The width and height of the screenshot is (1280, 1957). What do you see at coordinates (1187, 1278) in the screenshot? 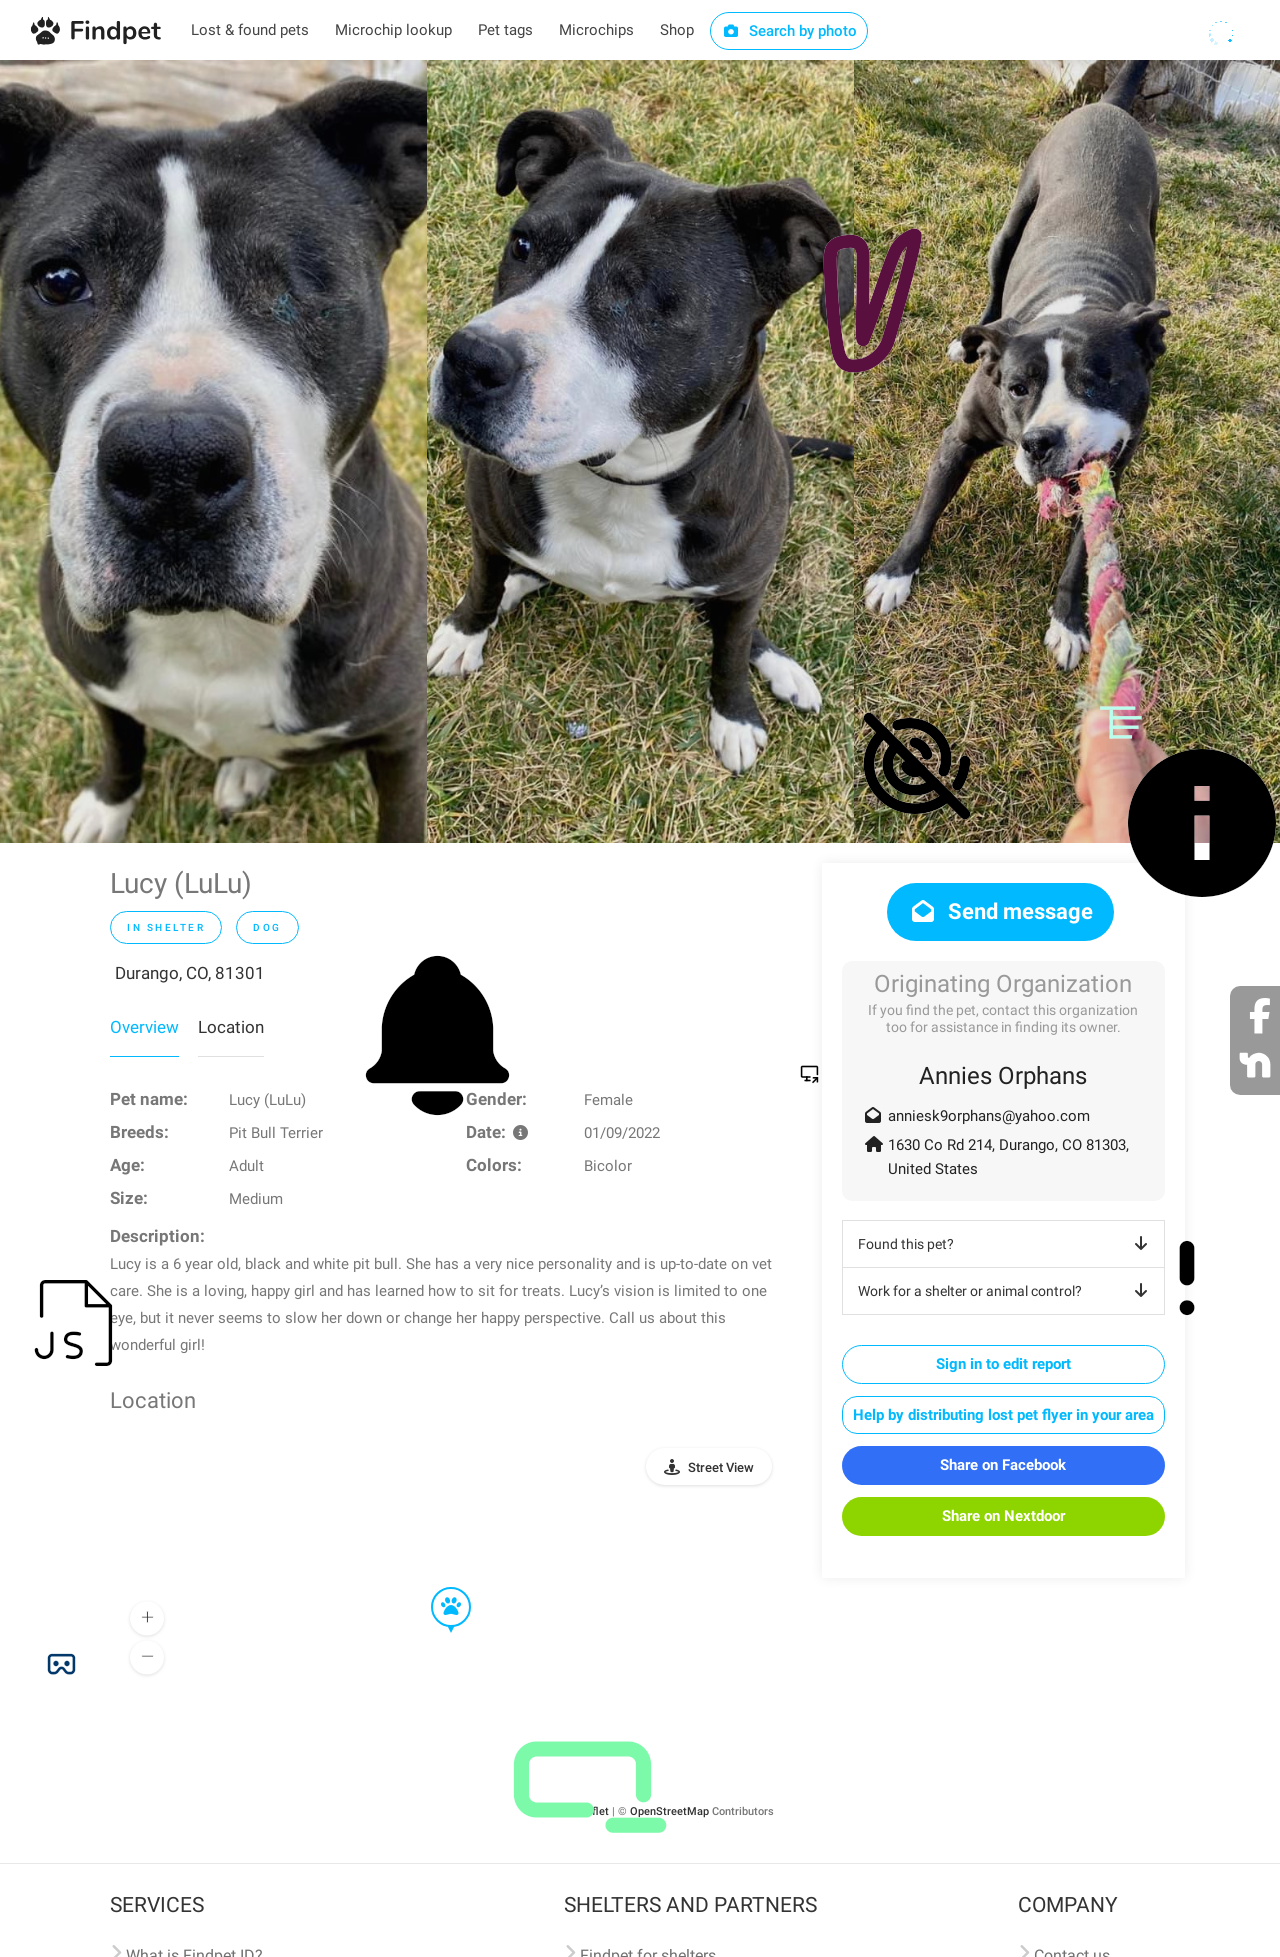
I see `indicates a warning or alert requiring attention` at bounding box center [1187, 1278].